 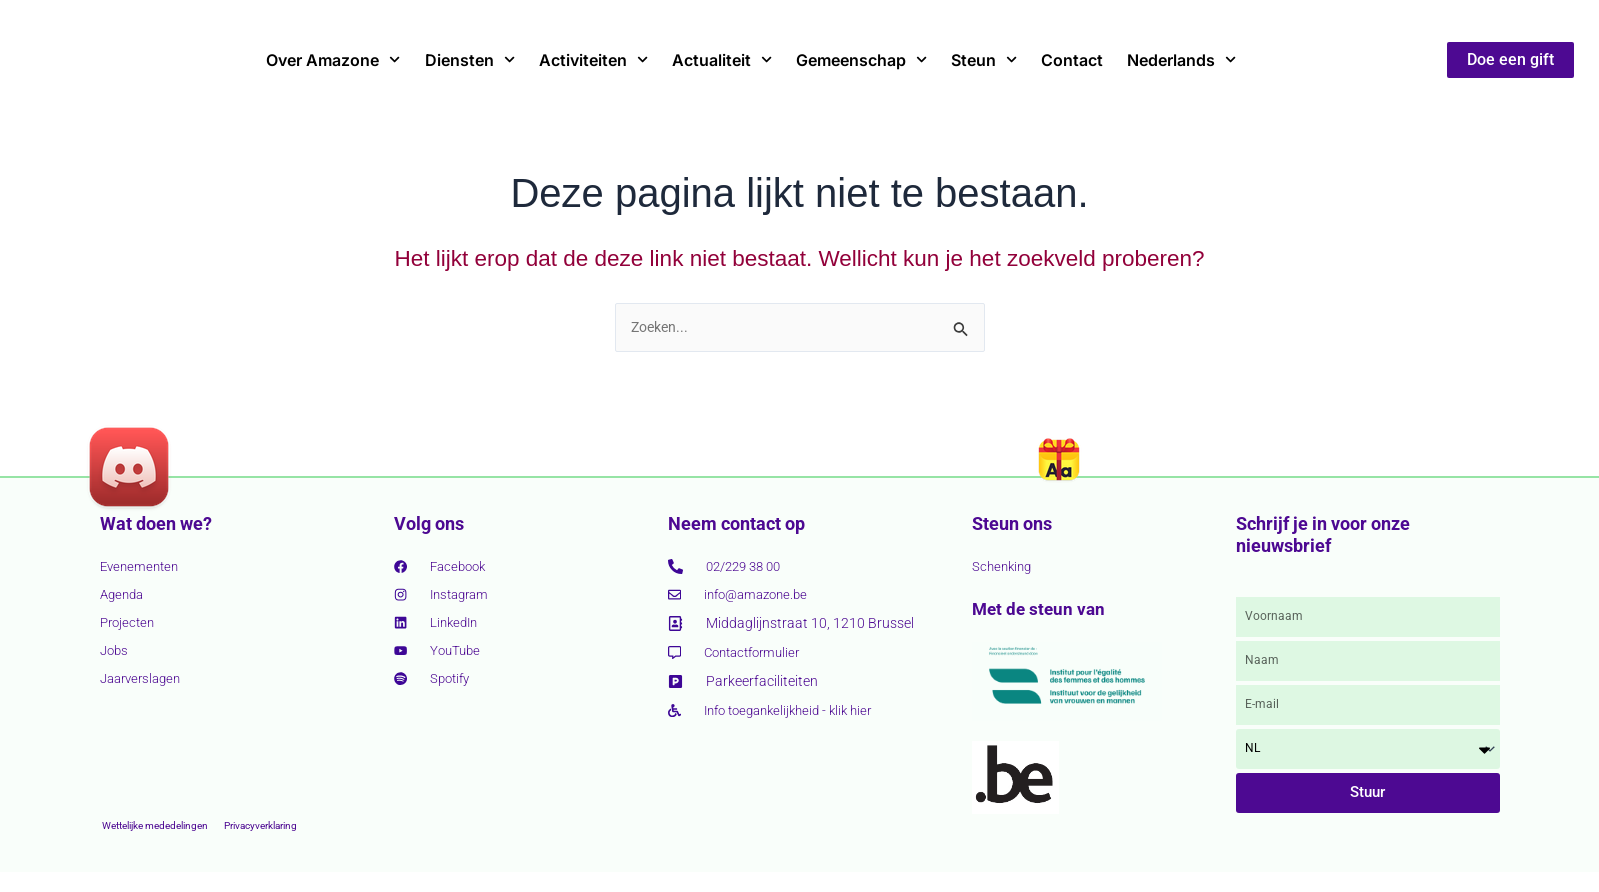 What do you see at coordinates (1059, 460) in the screenshot?
I see `open webfont kit generator app` at bounding box center [1059, 460].